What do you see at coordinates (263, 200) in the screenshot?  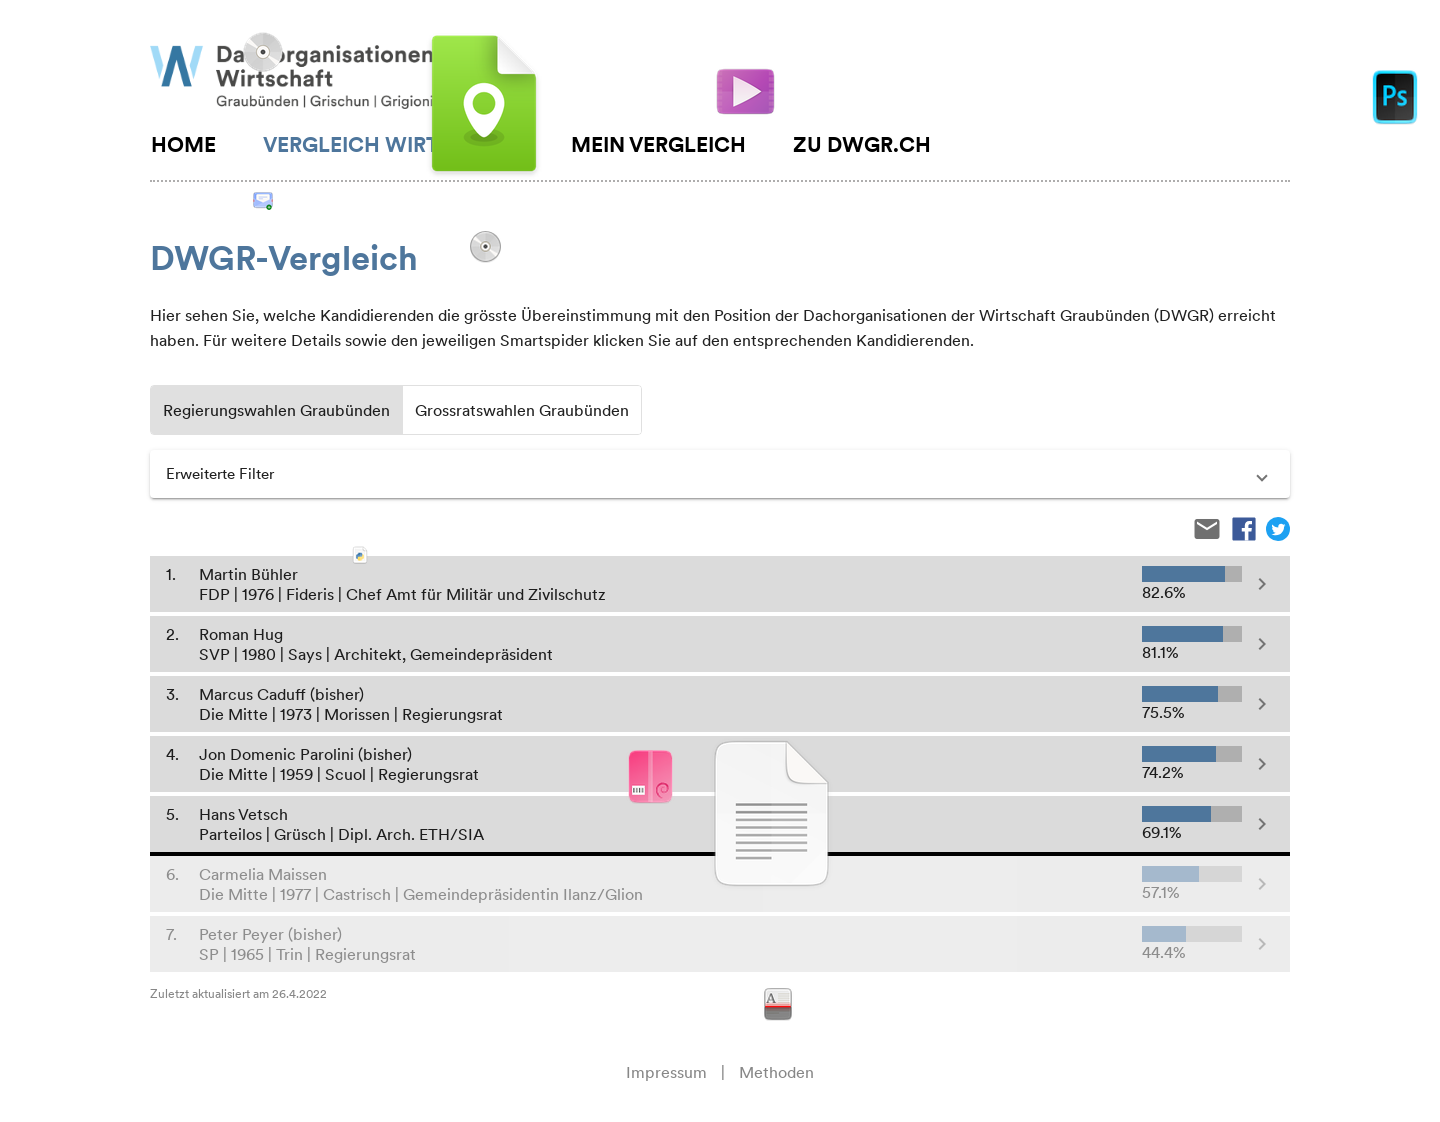 I see `compose a new email message` at bounding box center [263, 200].